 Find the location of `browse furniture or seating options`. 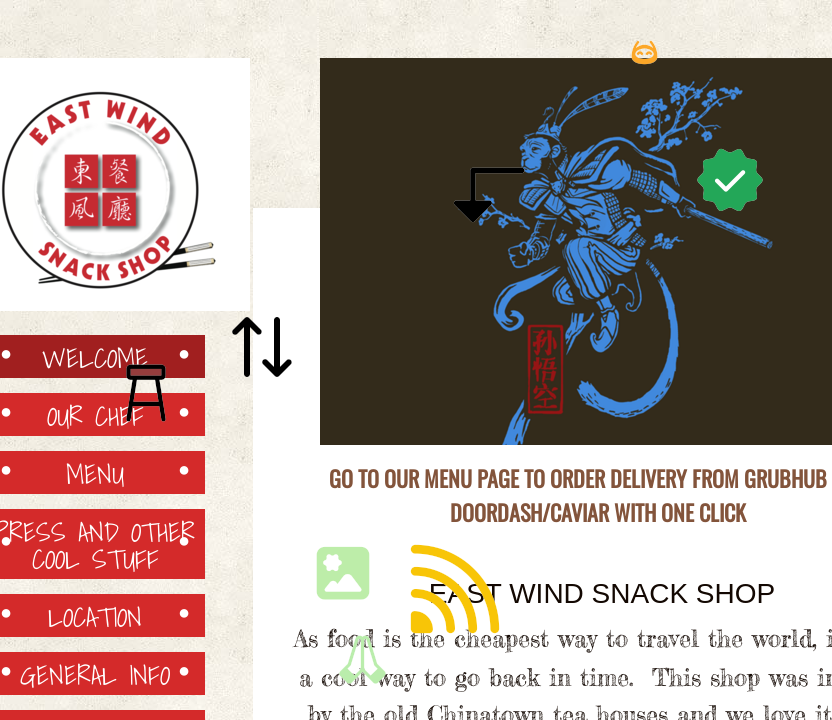

browse furniture or seating options is located at coordinates (146, 393).